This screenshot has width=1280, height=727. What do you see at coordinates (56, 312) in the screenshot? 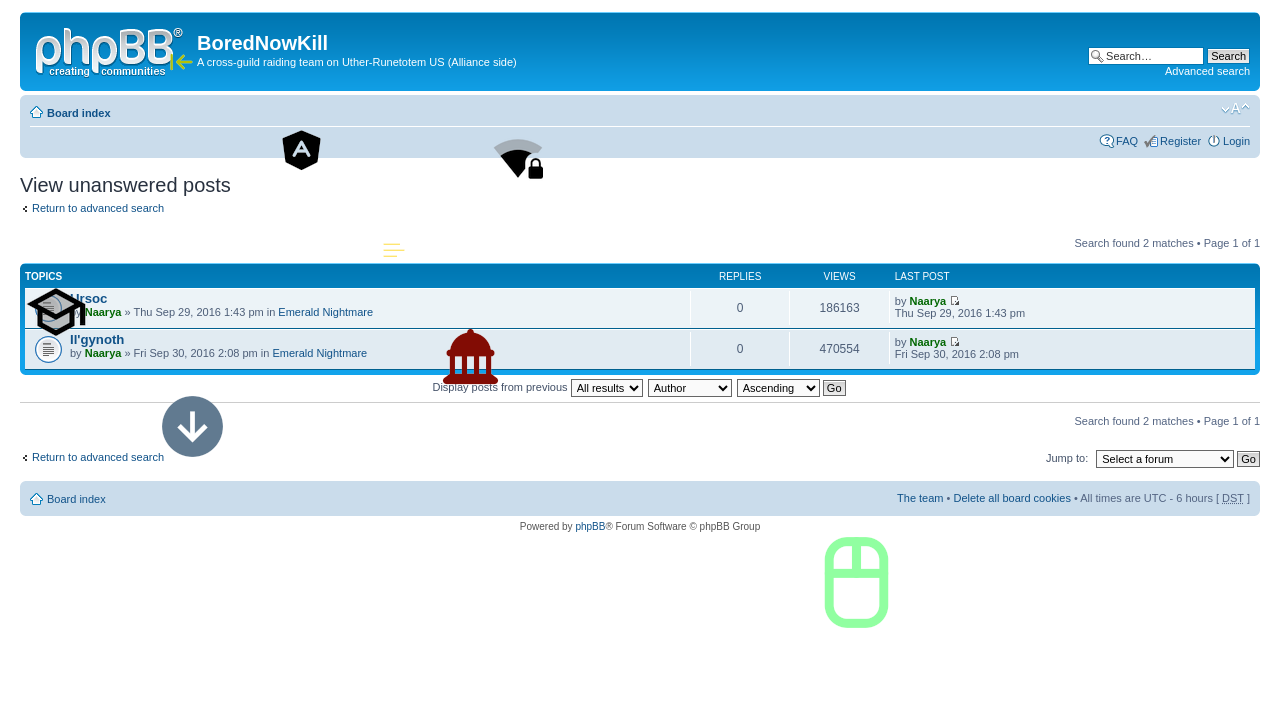
I see `access education or school-related features` at bounding box center [56, 312].